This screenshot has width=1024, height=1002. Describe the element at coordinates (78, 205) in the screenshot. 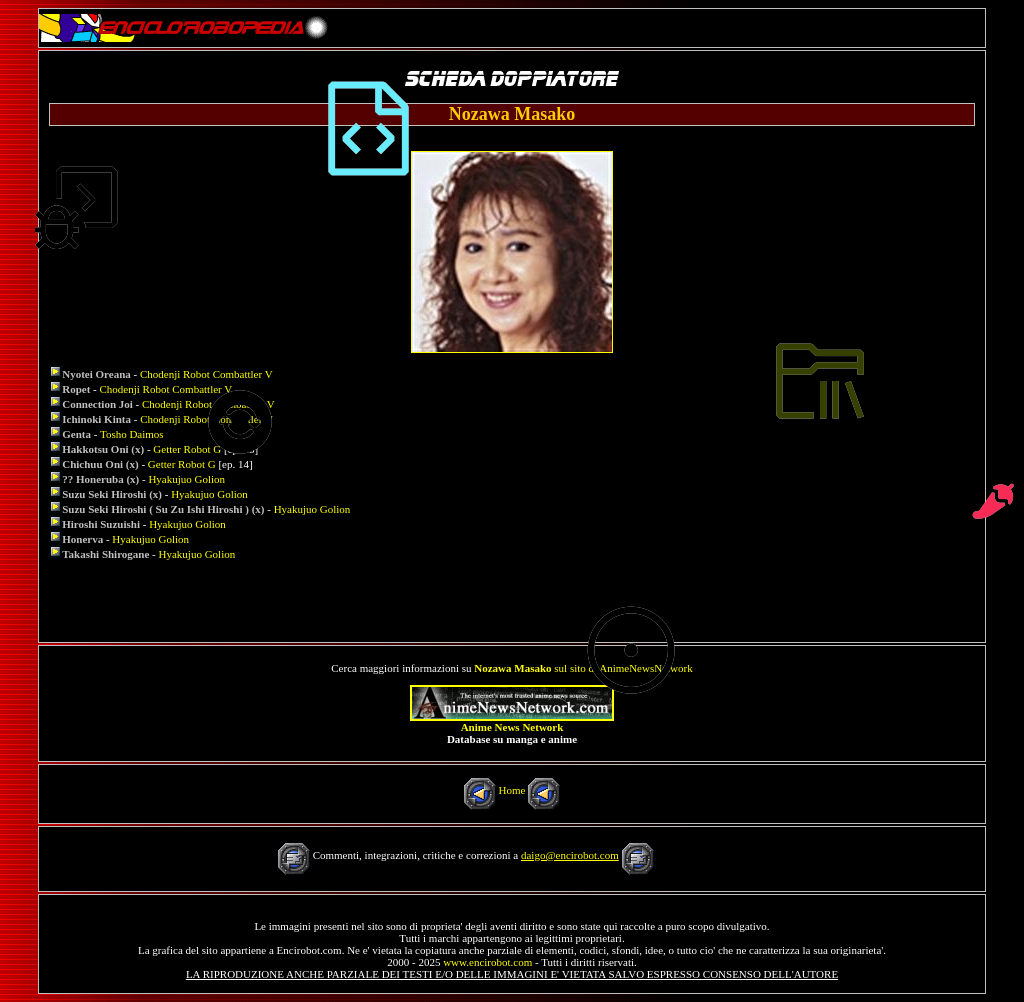

I see `open the debug console` at that location.